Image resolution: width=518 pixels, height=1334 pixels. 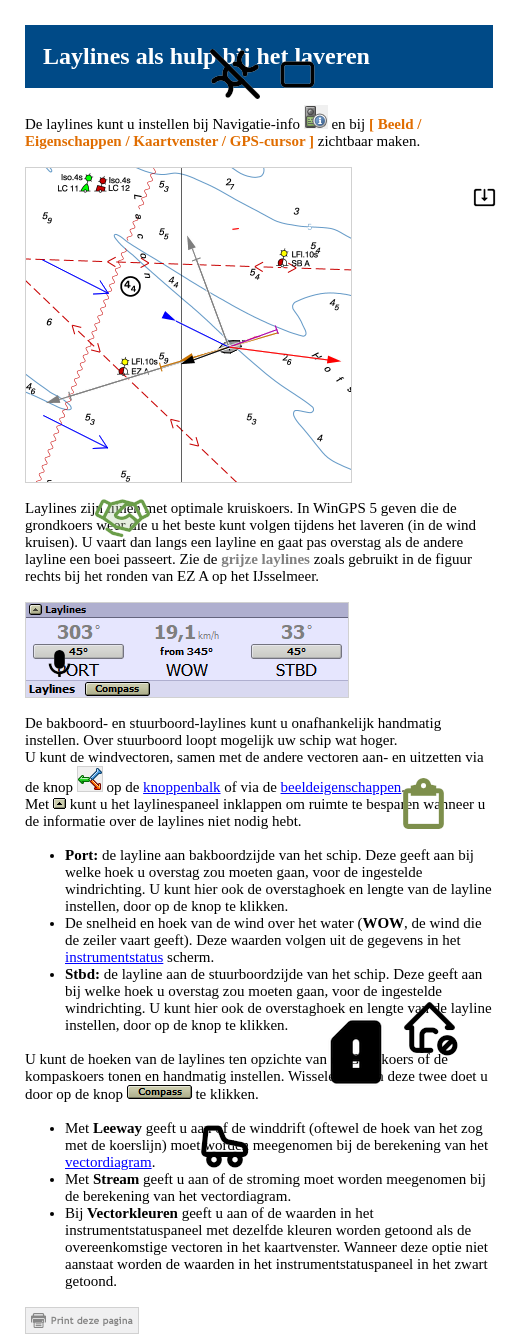 What do you see at coordinates (235, 74) in the screenshot?
I see `disable genetic or DNA-related features` at bounding box center [235, 74].